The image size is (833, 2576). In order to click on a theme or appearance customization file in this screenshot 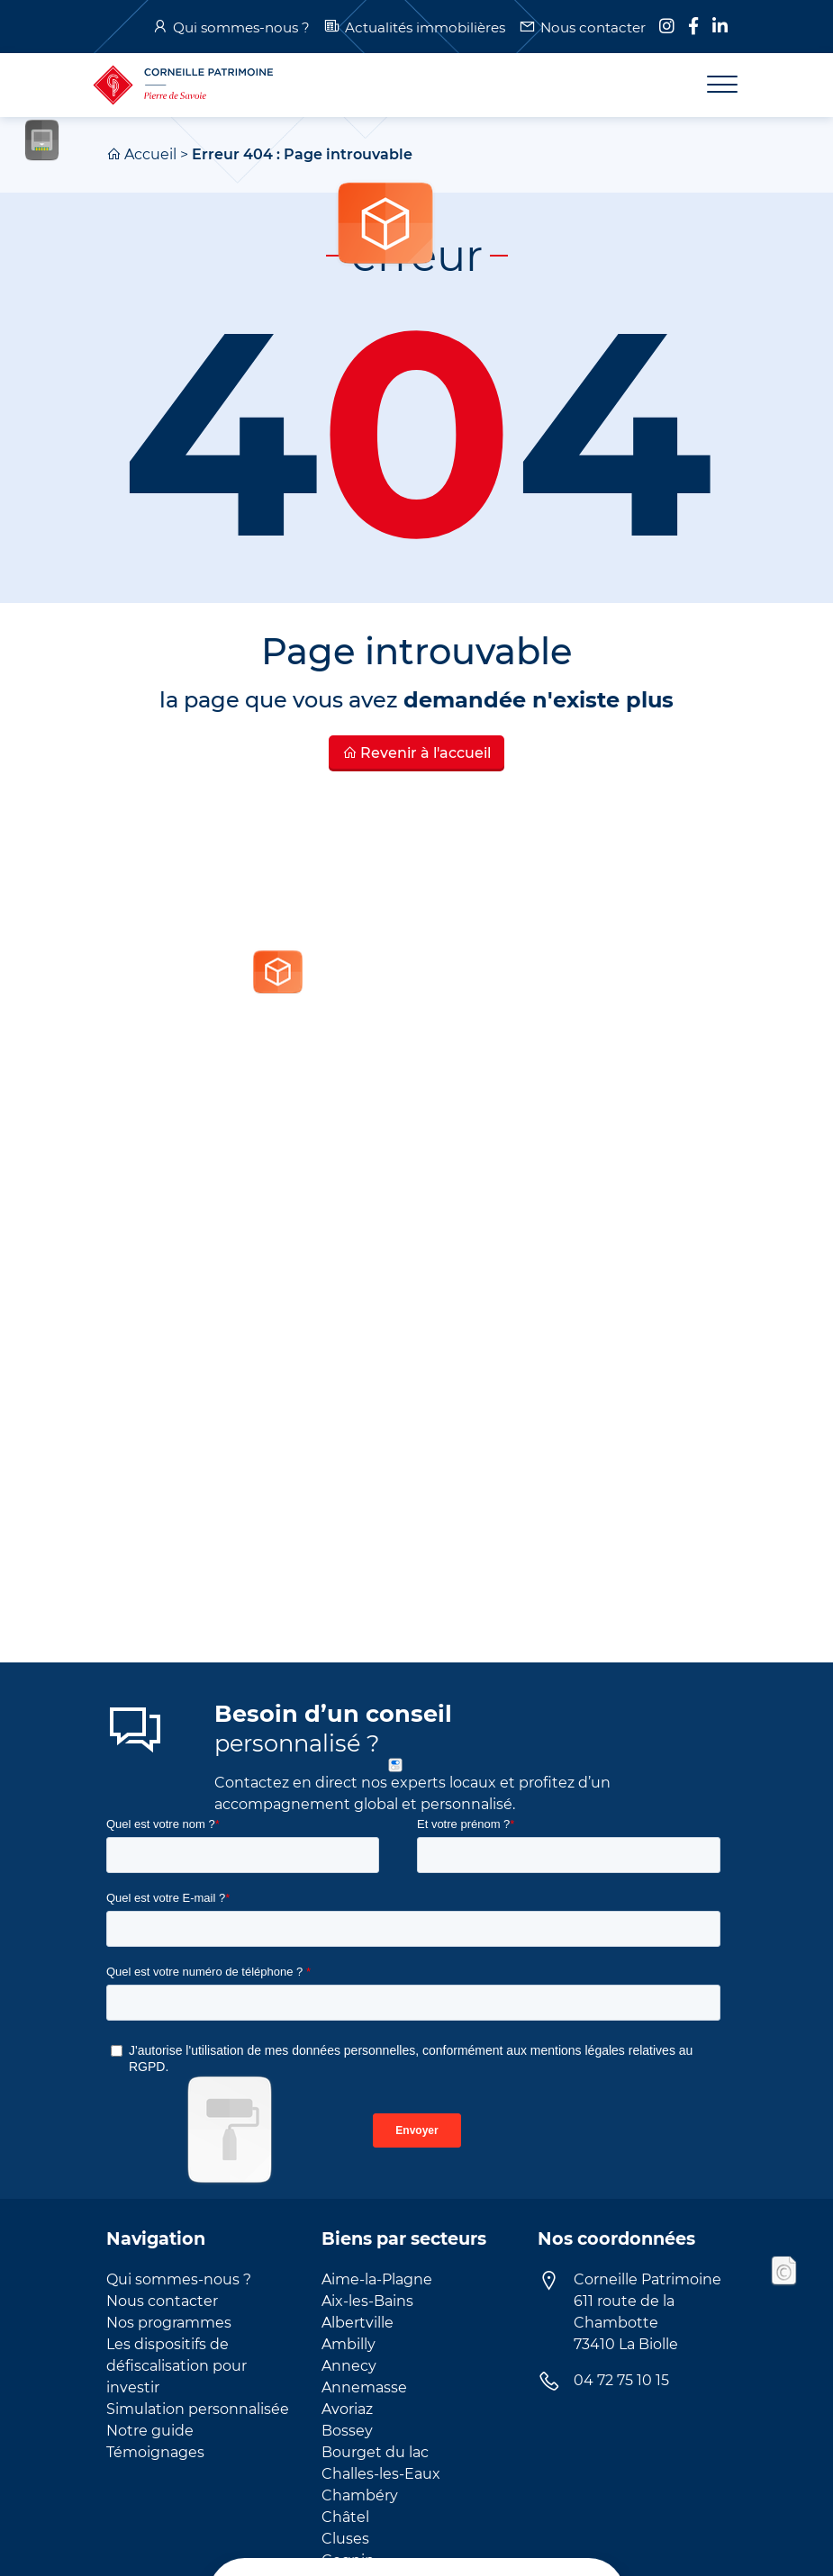, I will do `click(230, 2130)`.